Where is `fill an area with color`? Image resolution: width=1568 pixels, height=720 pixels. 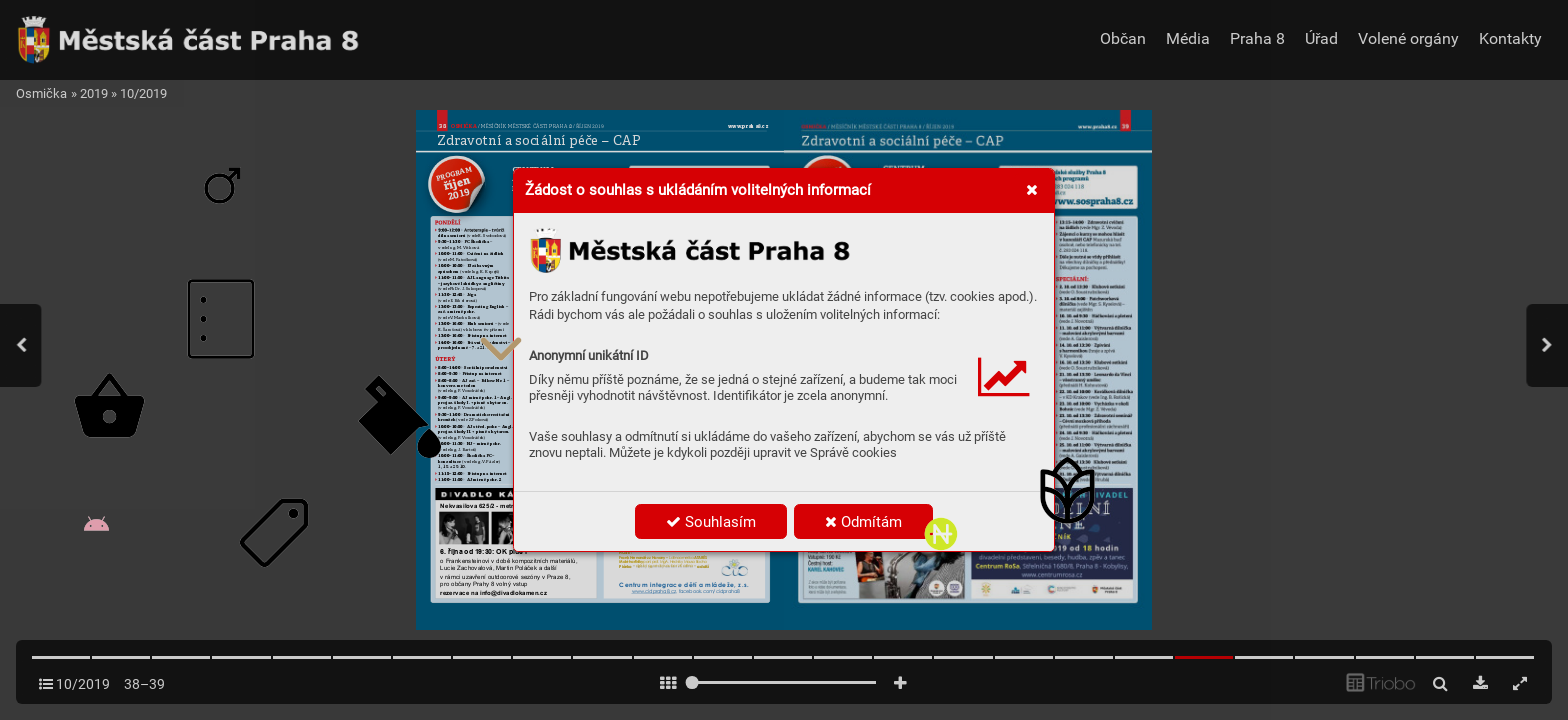 fill an area with color is located at coordinates (399, 416).